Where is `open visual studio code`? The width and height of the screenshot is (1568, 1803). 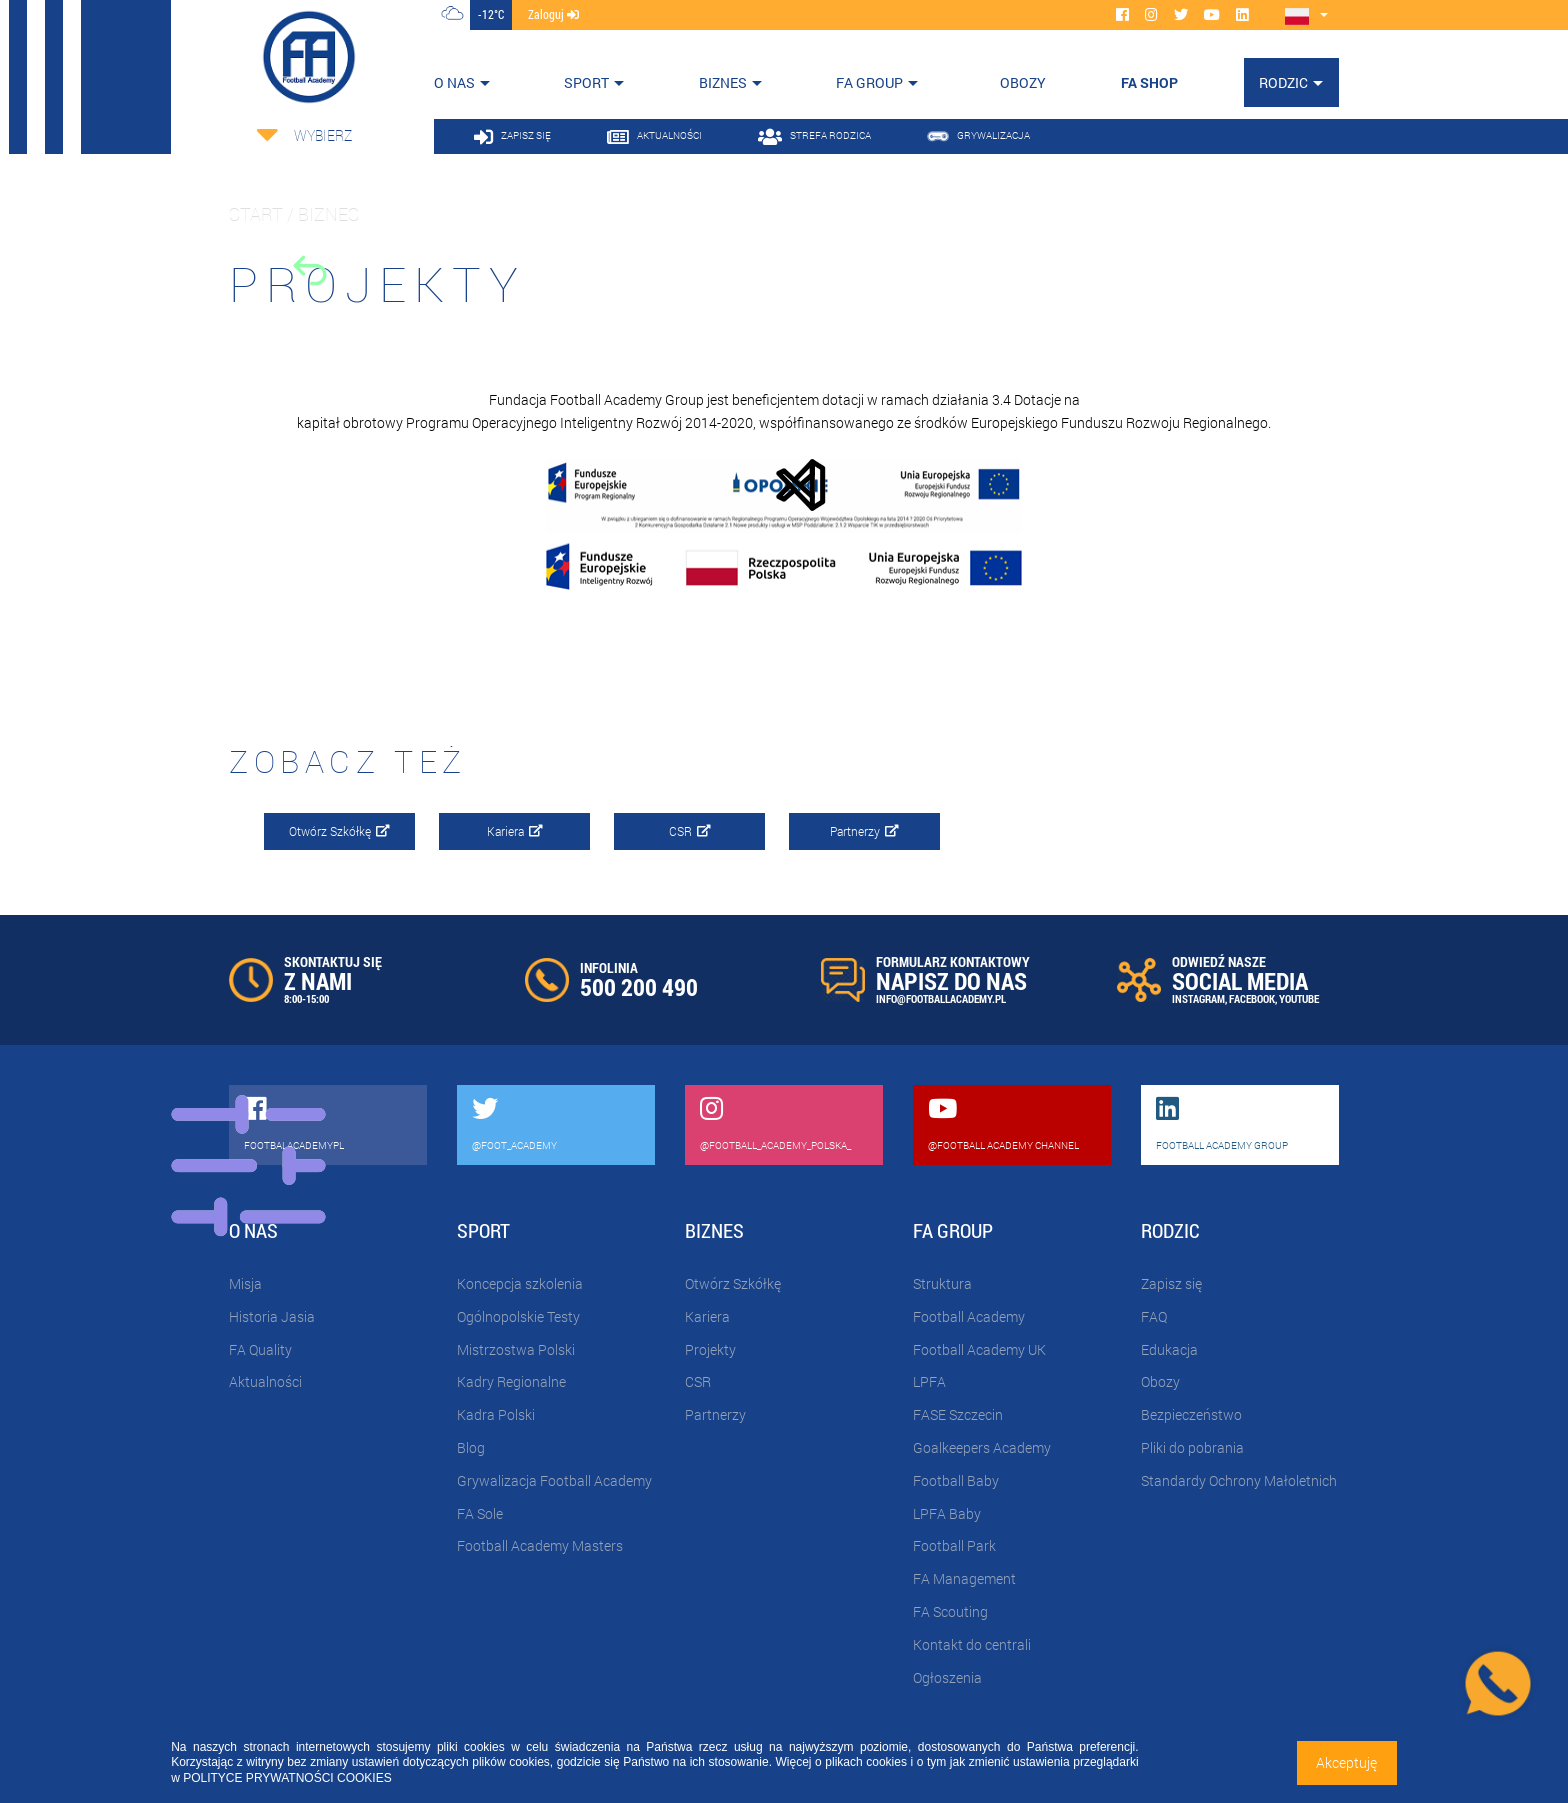 open visual studio code is located at coordinates (802, 485).